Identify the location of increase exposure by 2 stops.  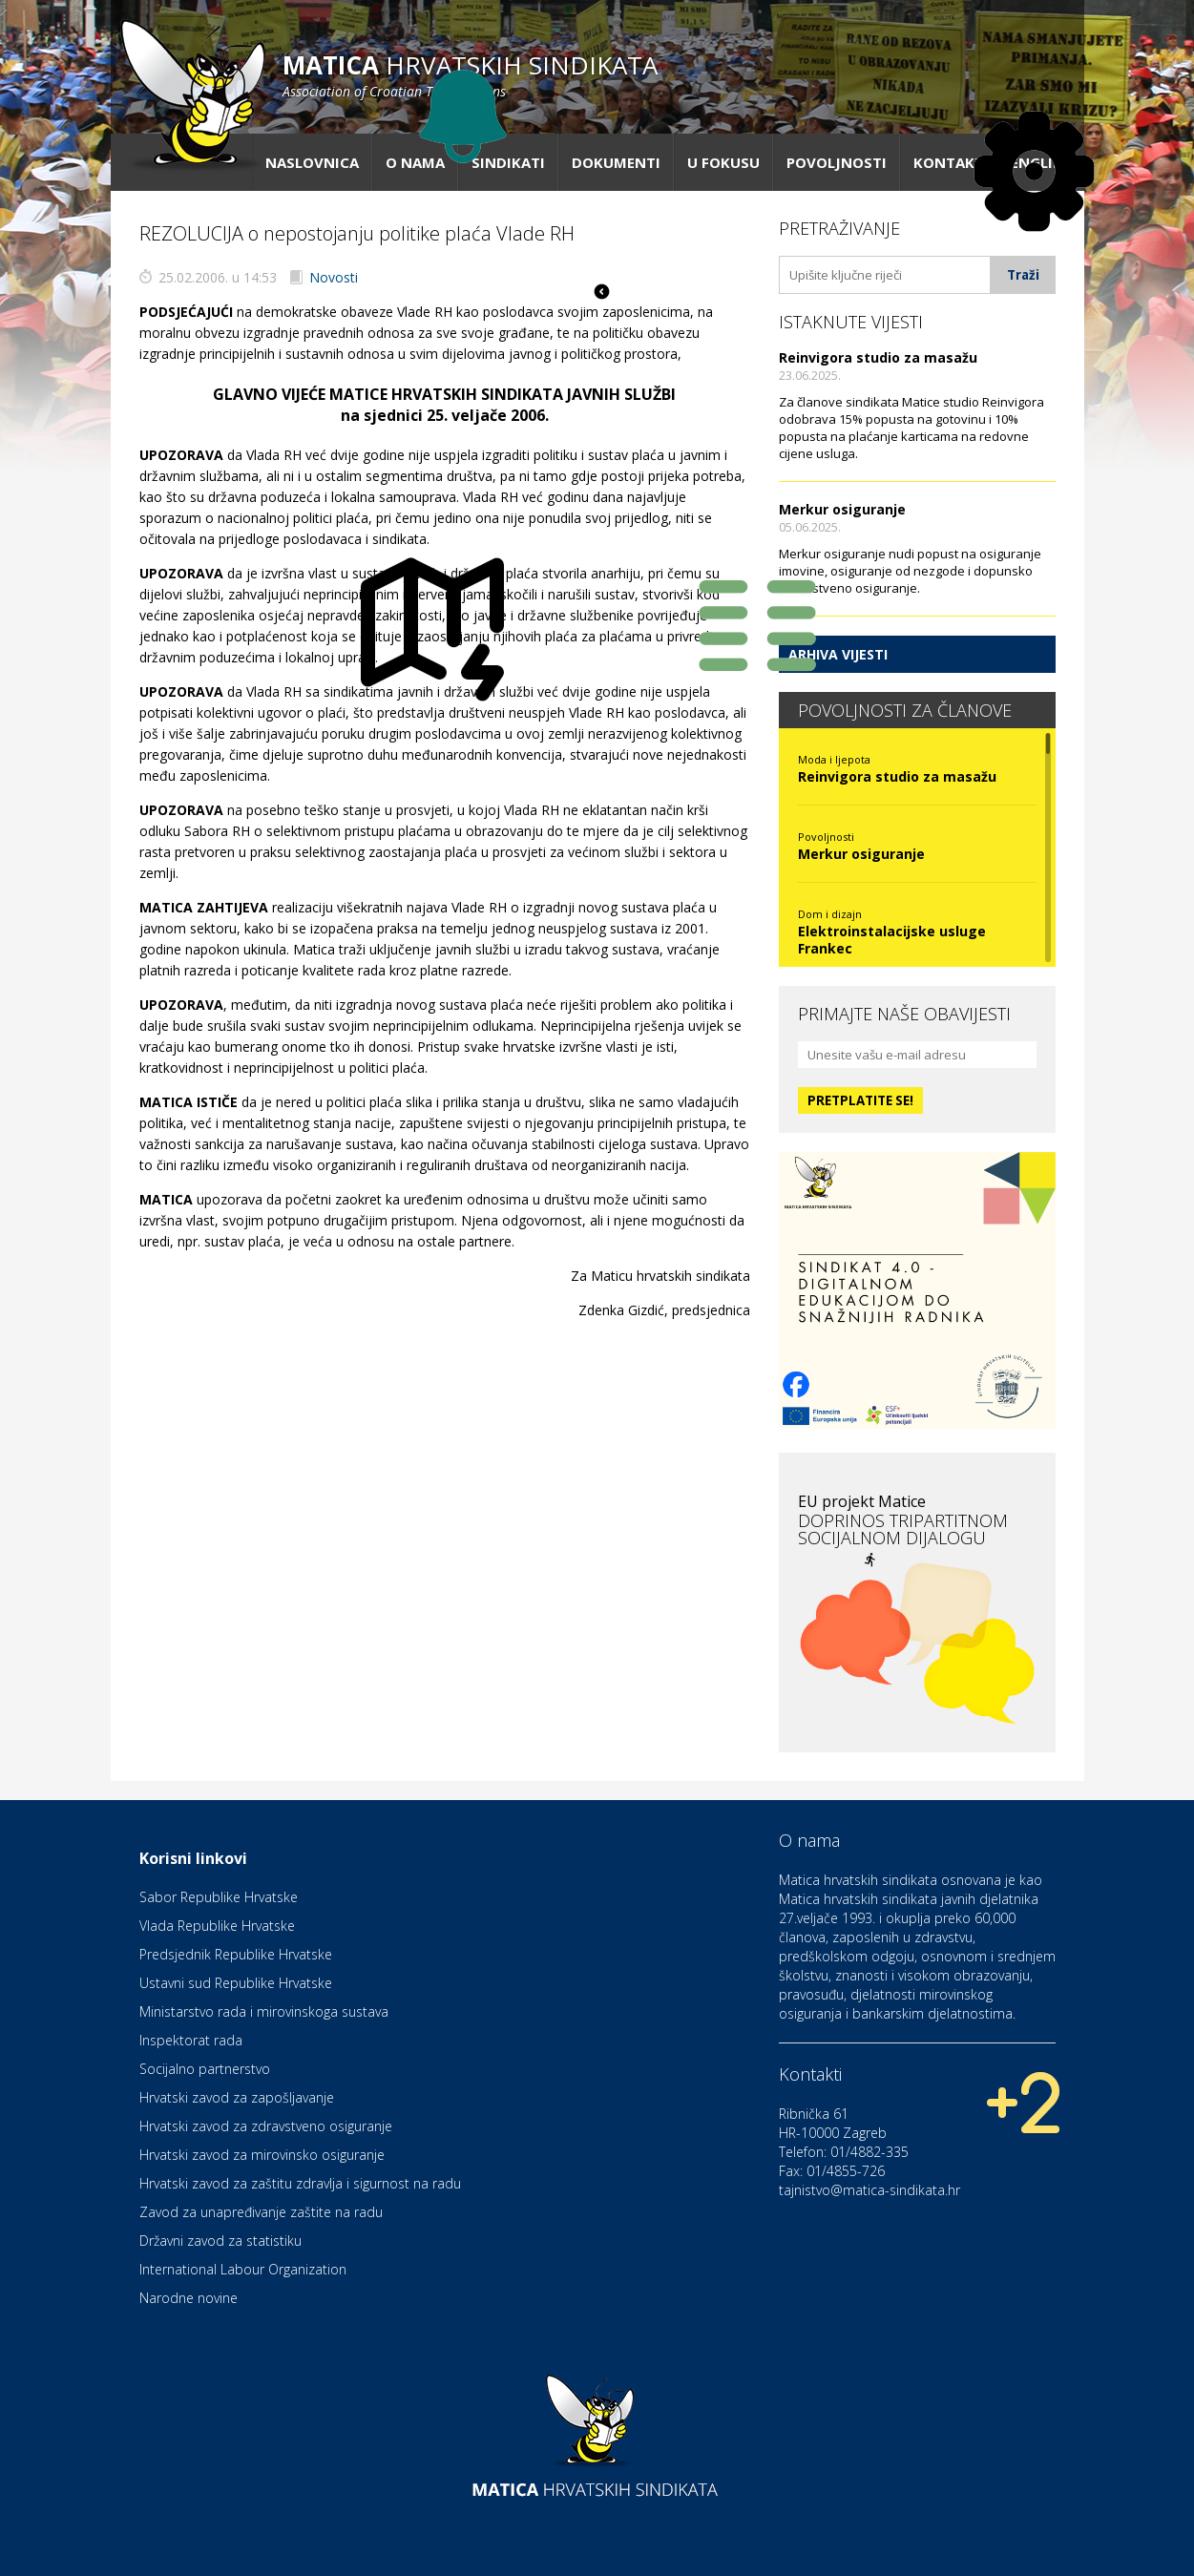
(1025, 2103).